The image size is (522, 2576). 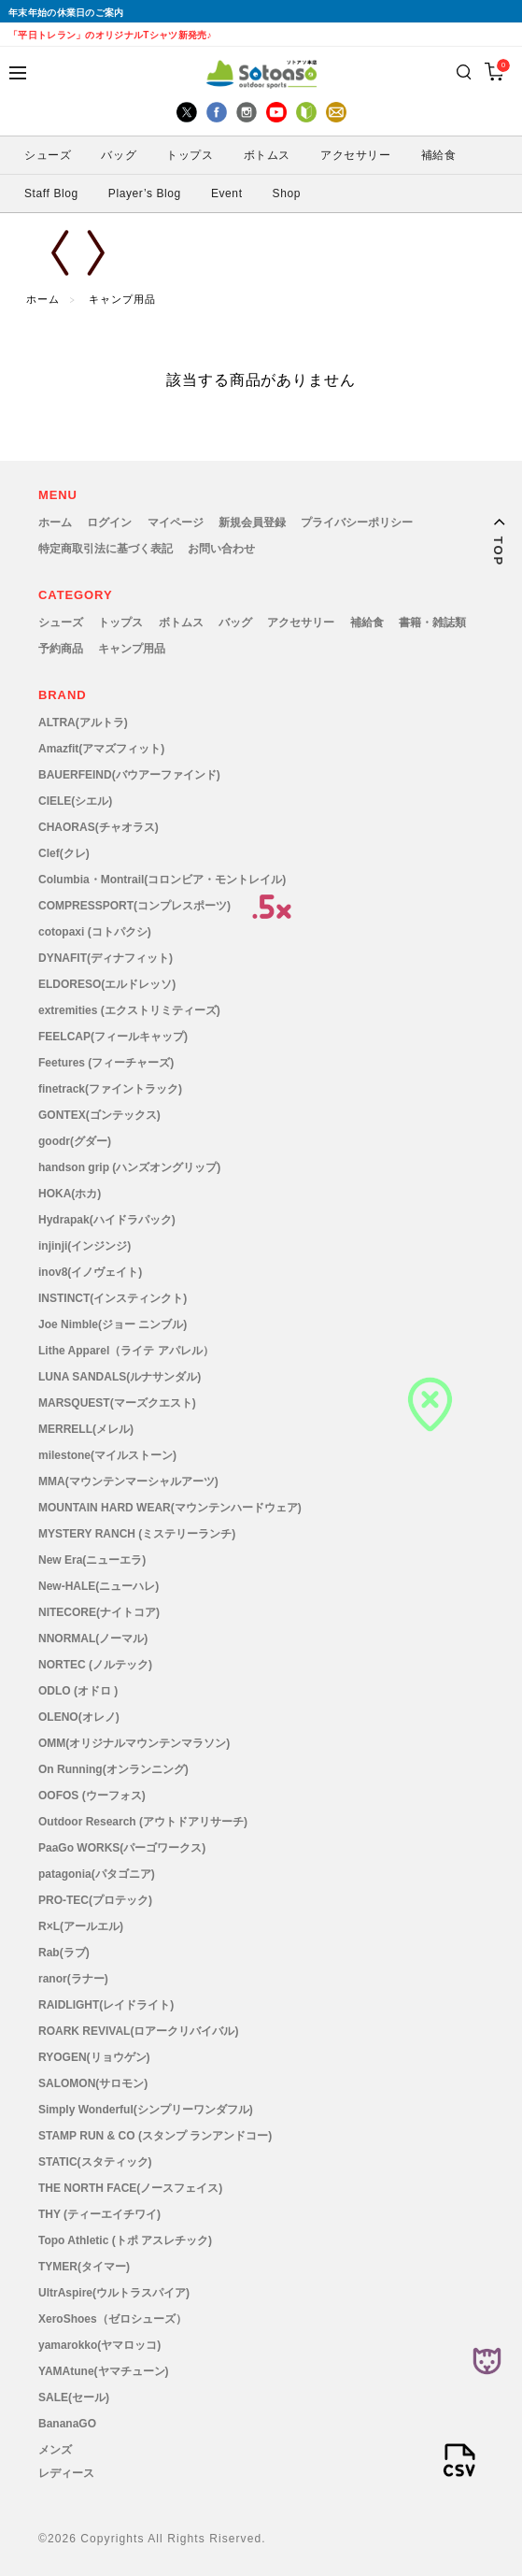 I want to click on view or edit source code, so click(x=78, y=252).